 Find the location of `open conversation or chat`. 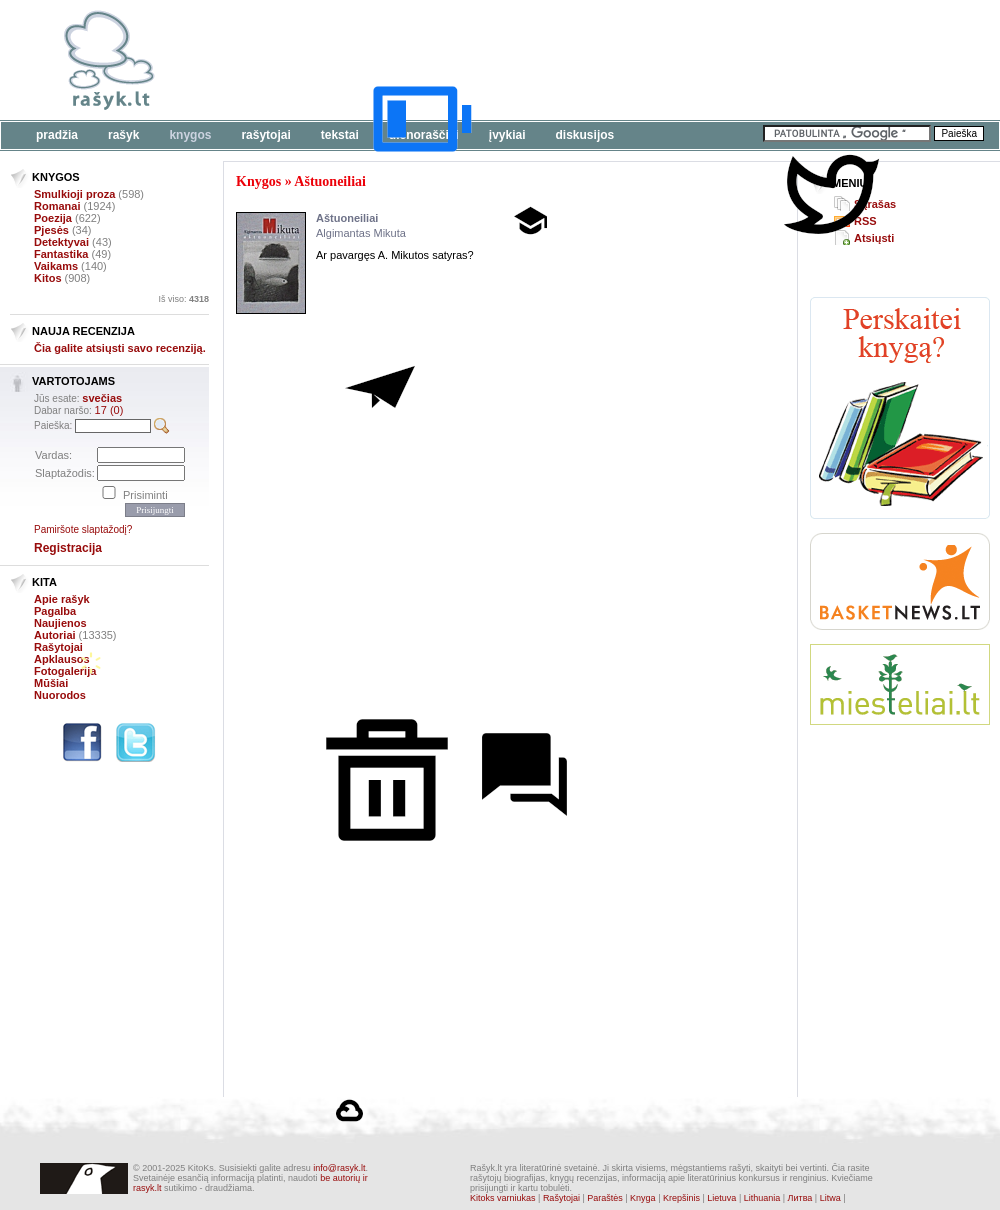

open conversation or chat is located at coordinates (526, 769).